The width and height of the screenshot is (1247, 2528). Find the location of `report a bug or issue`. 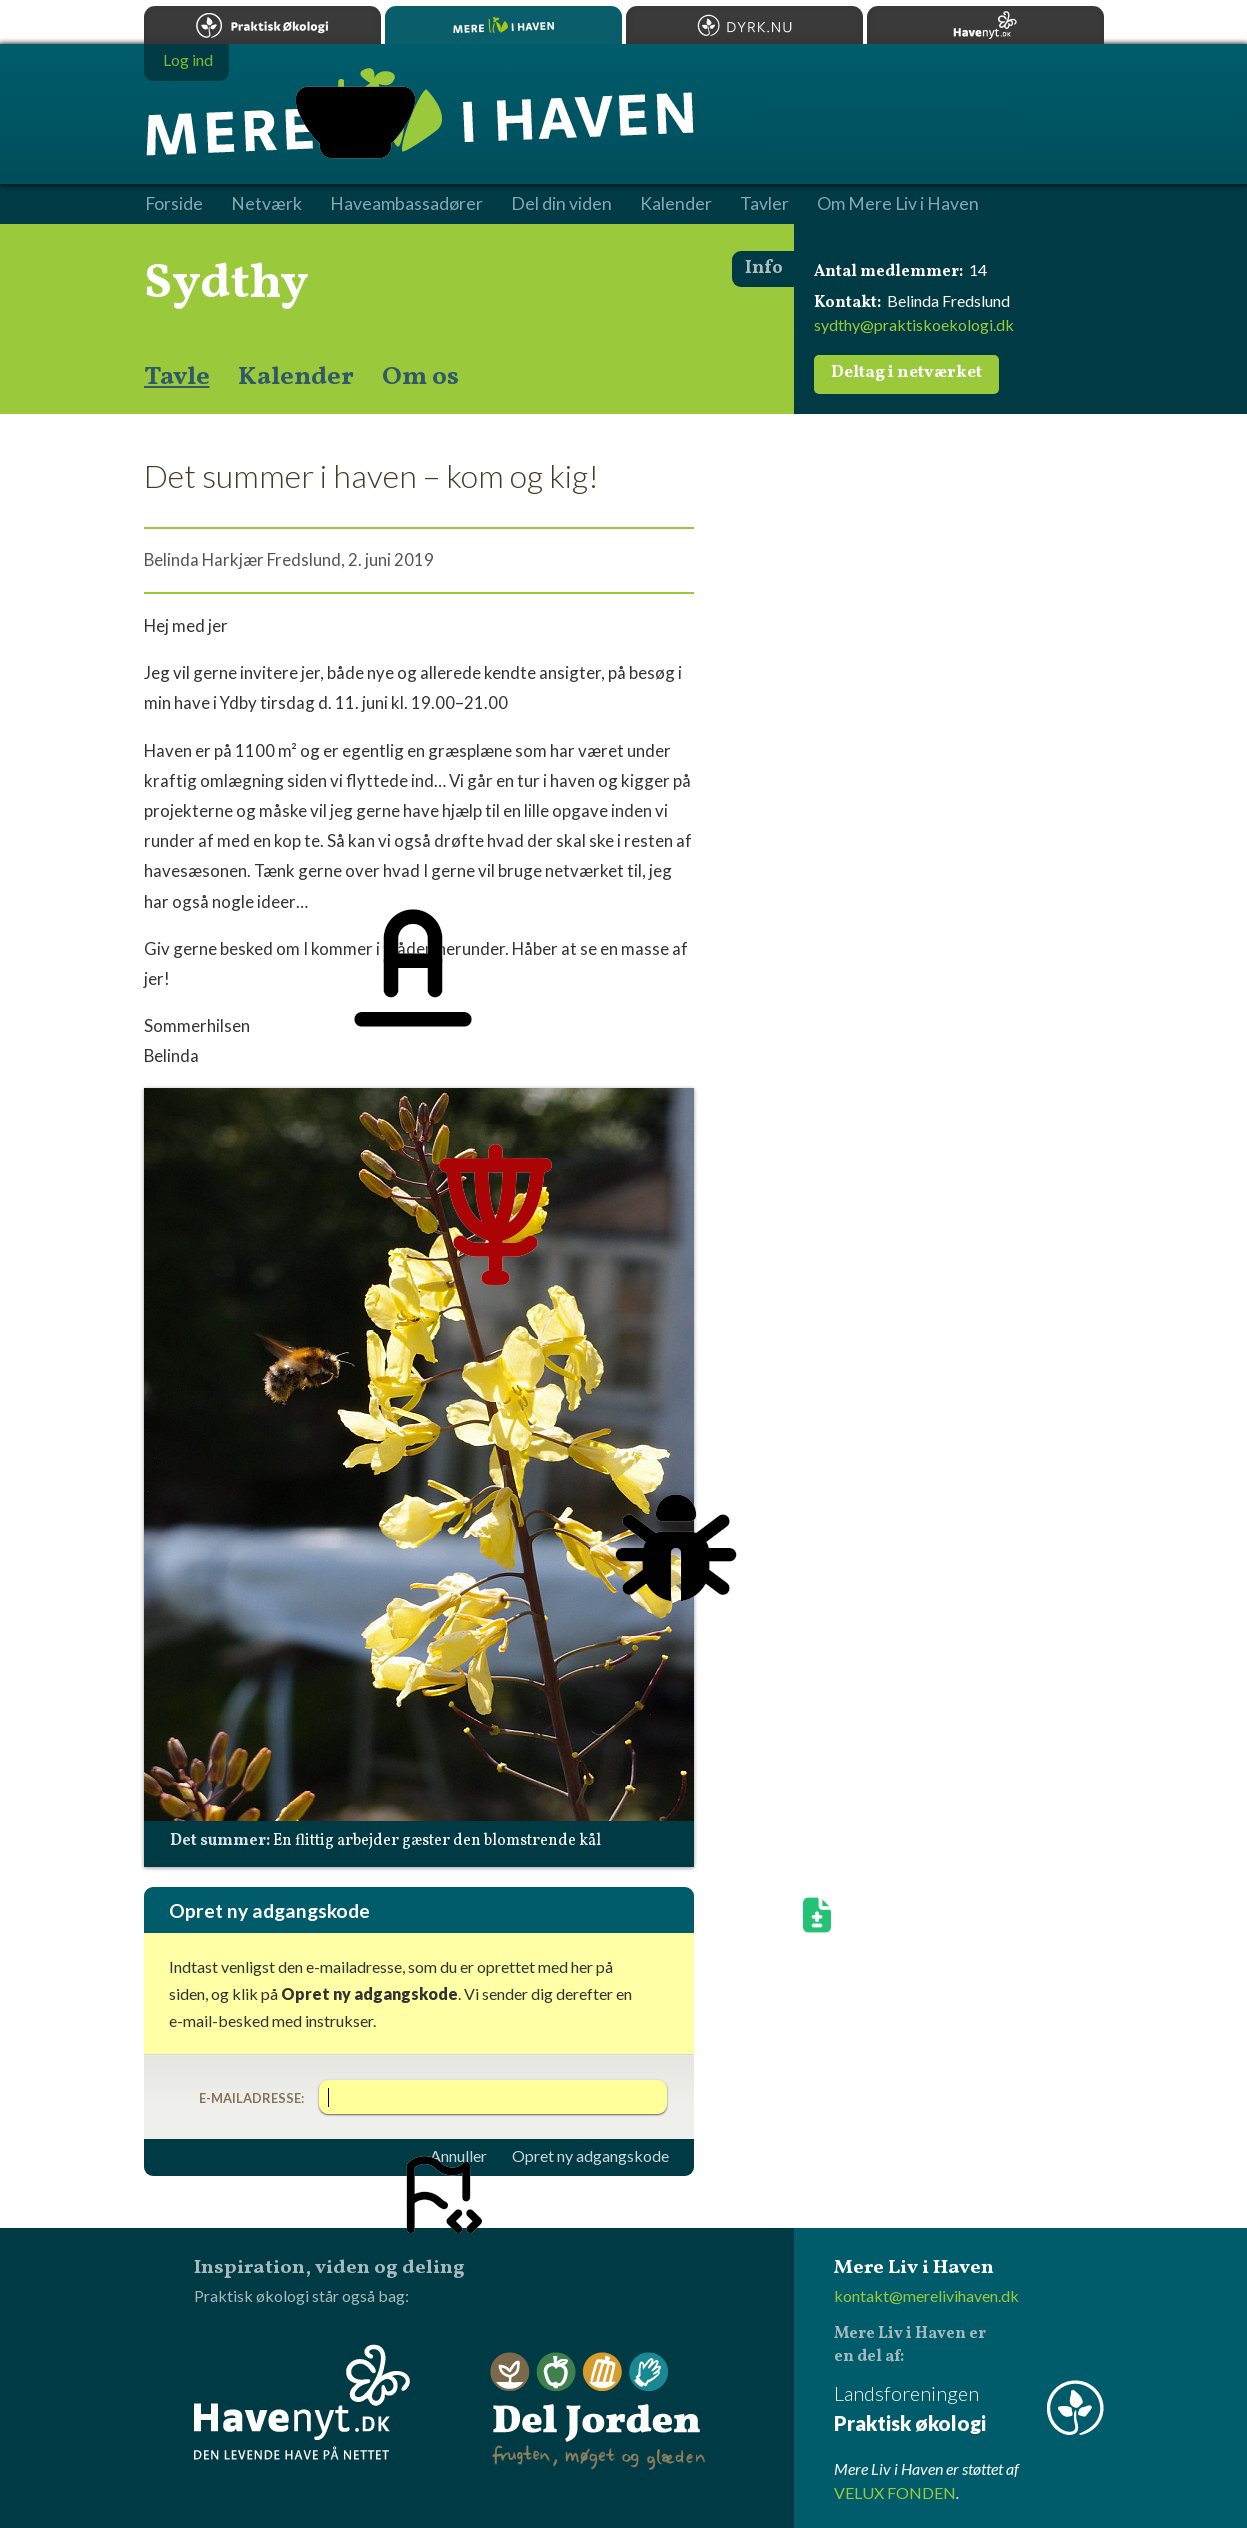

report a bug or issue is located at coordinates (676, 1548).